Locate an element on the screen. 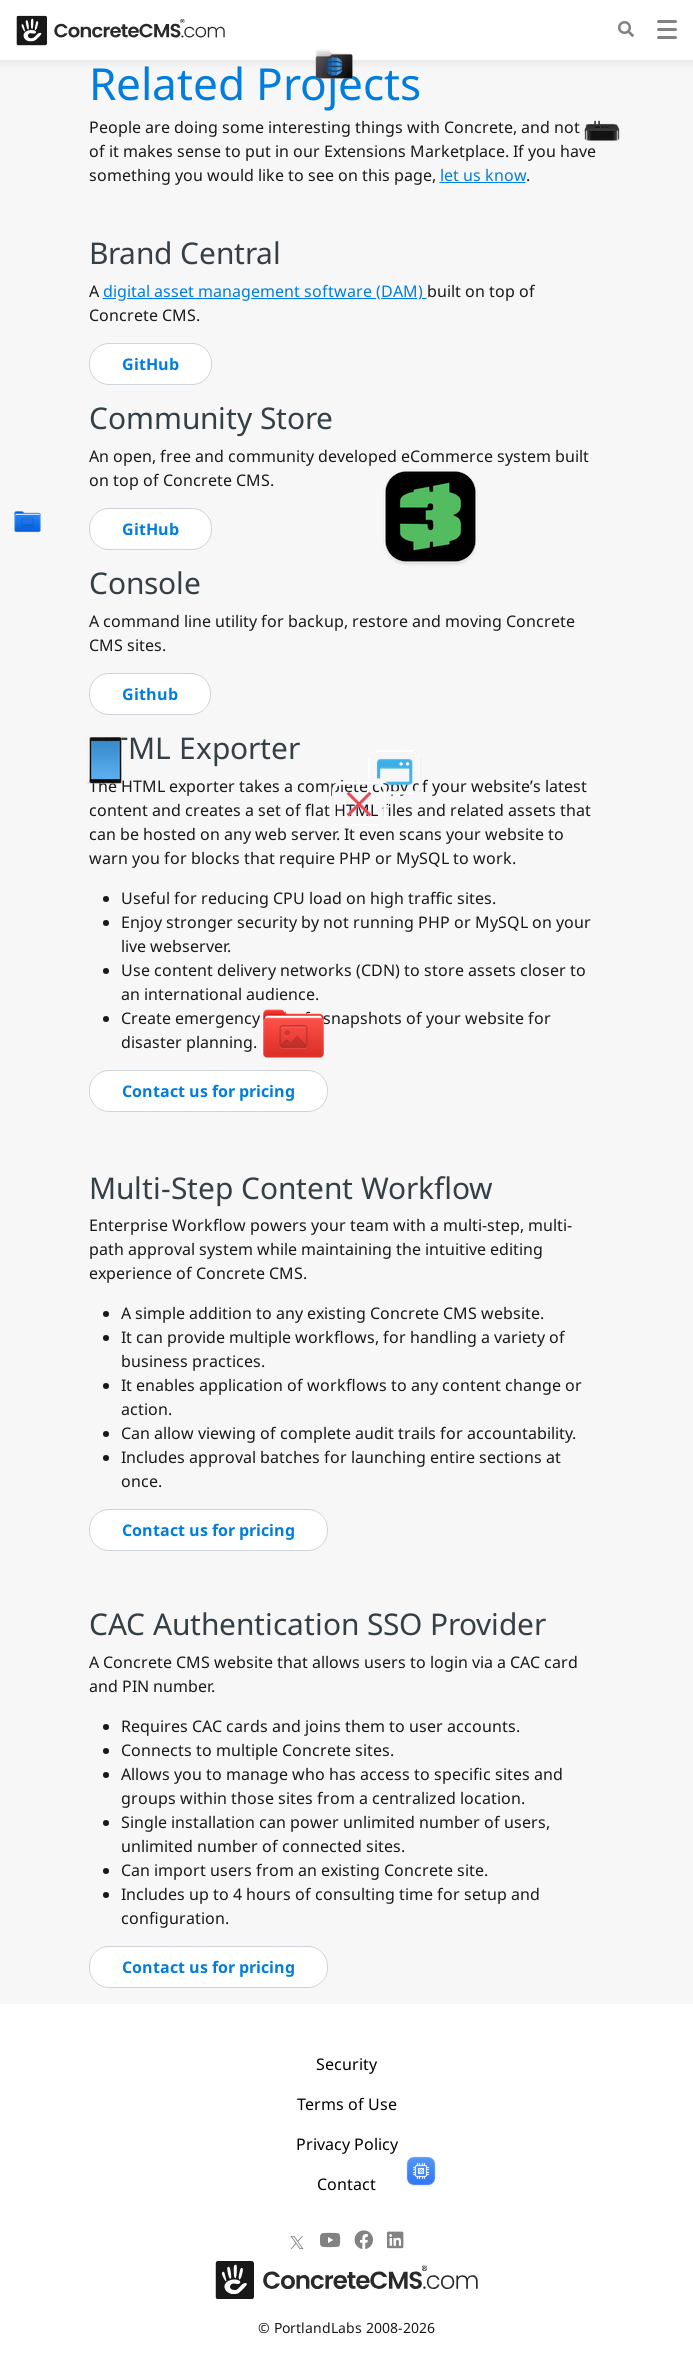 Image resolution: width=693 pixels, height=2374 pixels. open desktop folder is located at coordinates (27, 521).